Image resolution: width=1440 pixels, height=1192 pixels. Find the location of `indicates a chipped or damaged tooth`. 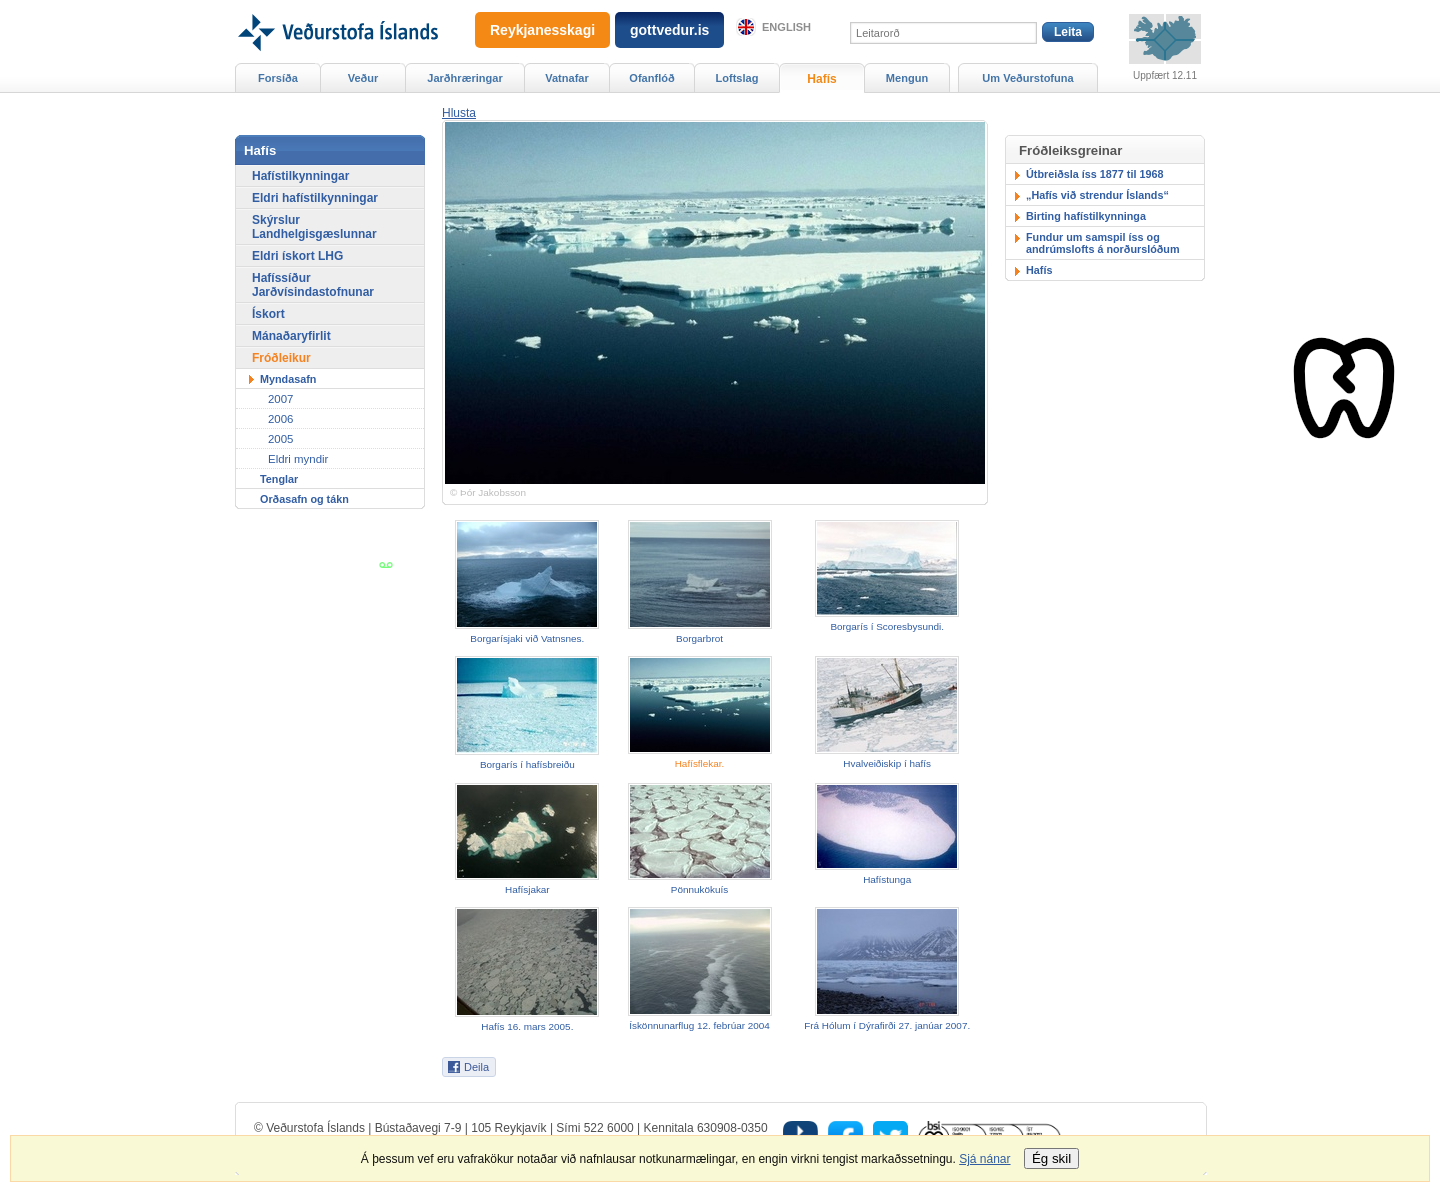

indicates a chipped or damaged tooth is located at coordinates (1344, 388).